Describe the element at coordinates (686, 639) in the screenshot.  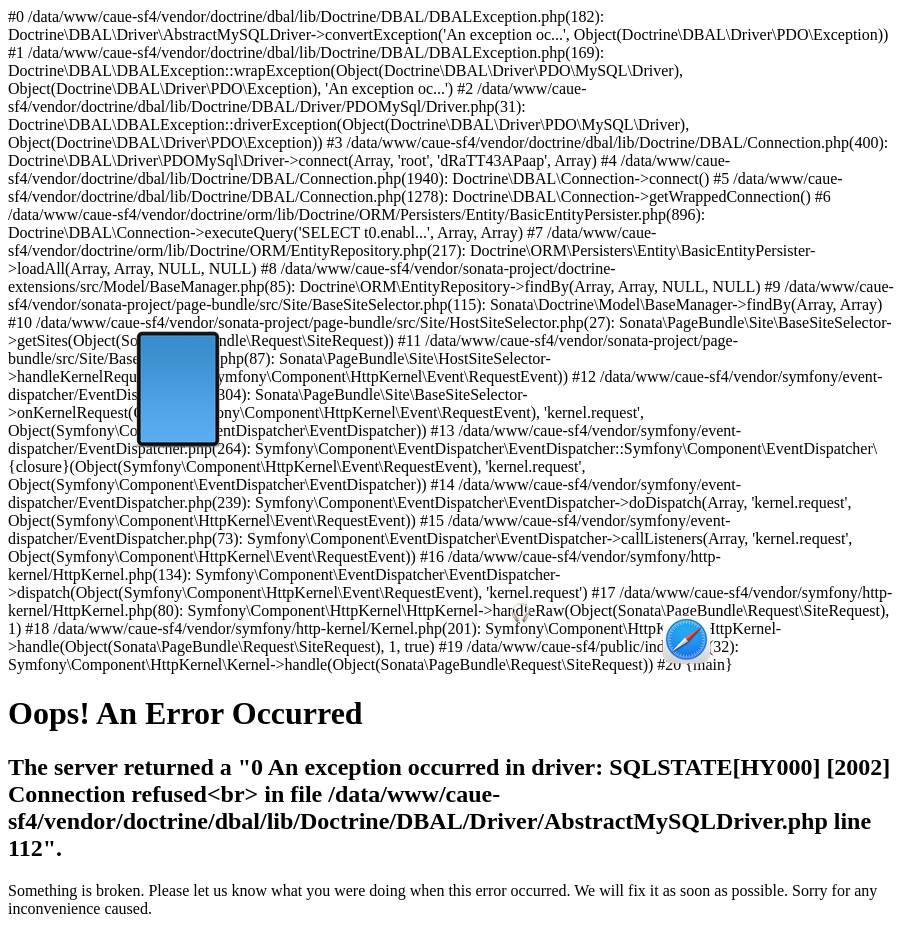
I see `open Safari web browser` at that location.